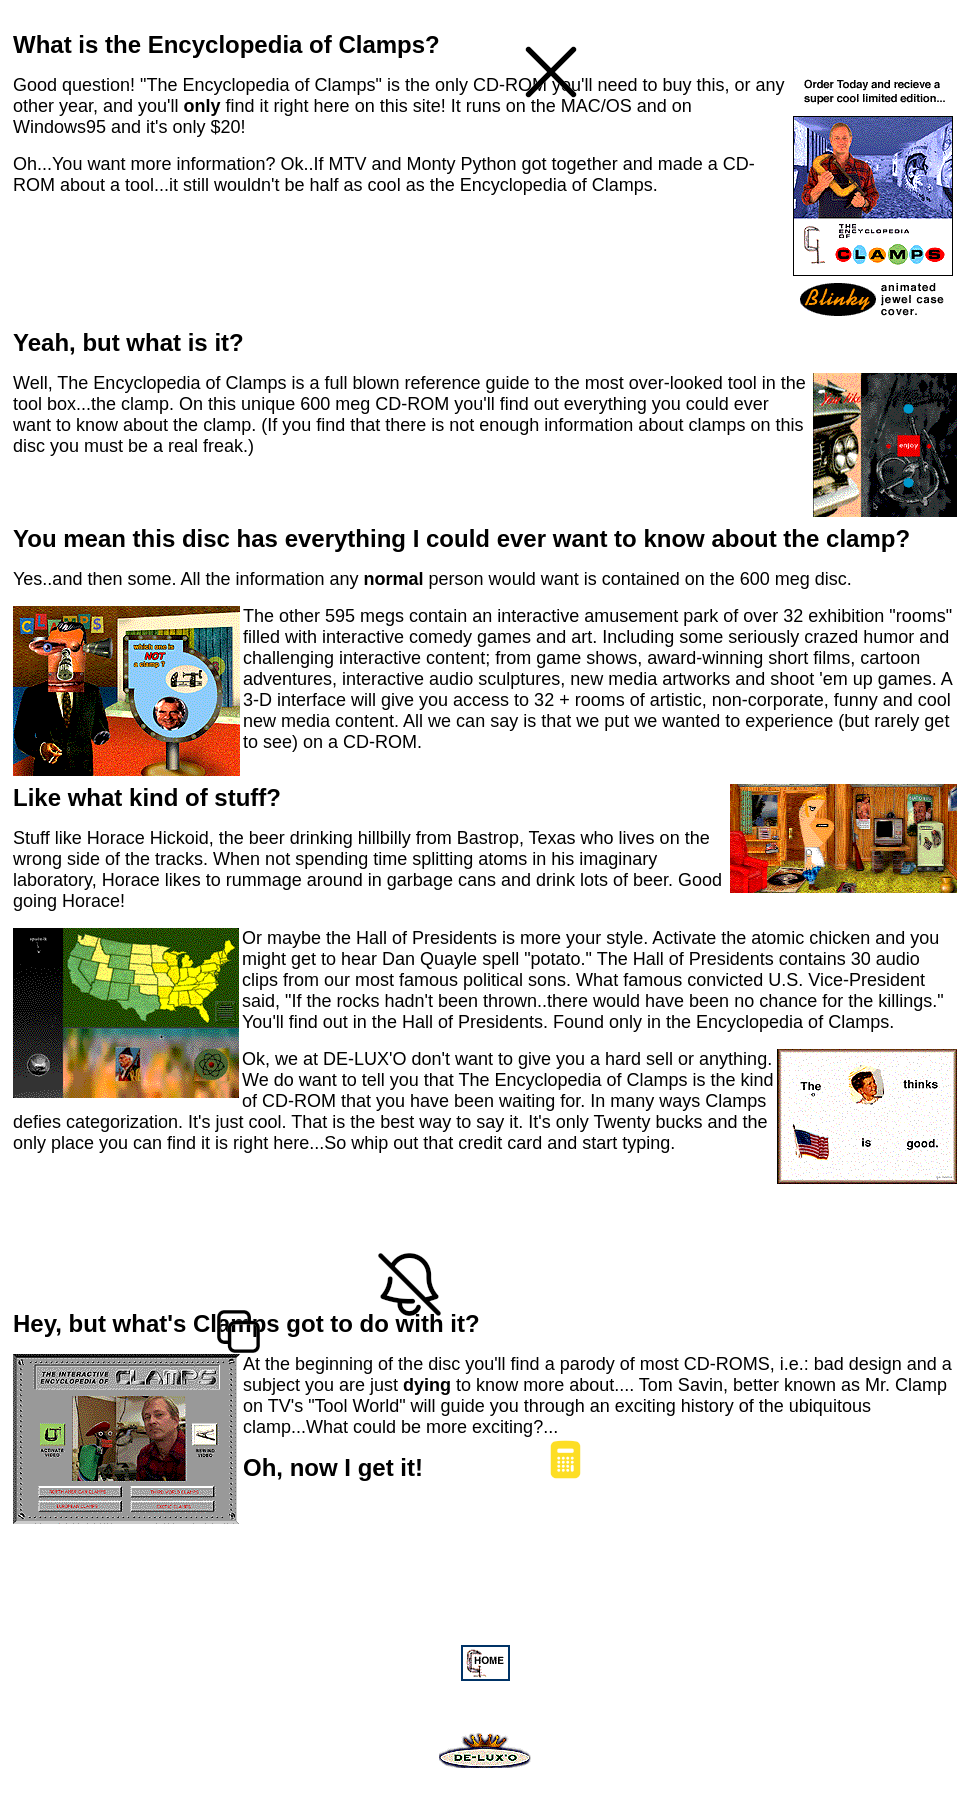 The width and height of the screenshot is (970, 1802). Describe the element at coordinates (565, 1459) in the screenshot. I see `open the calculator app` at that location.